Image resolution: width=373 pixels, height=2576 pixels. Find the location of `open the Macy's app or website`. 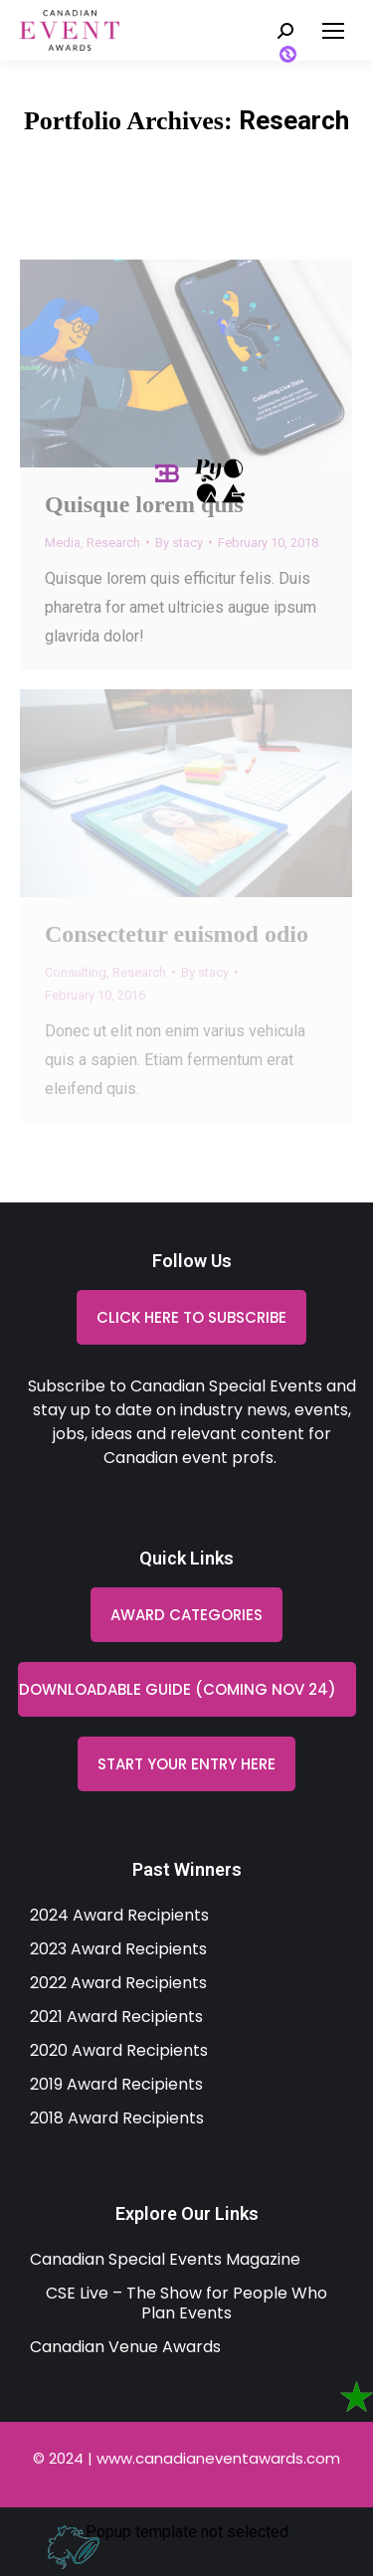

open the Macy's app or website is located at coordinates (356, 2396).